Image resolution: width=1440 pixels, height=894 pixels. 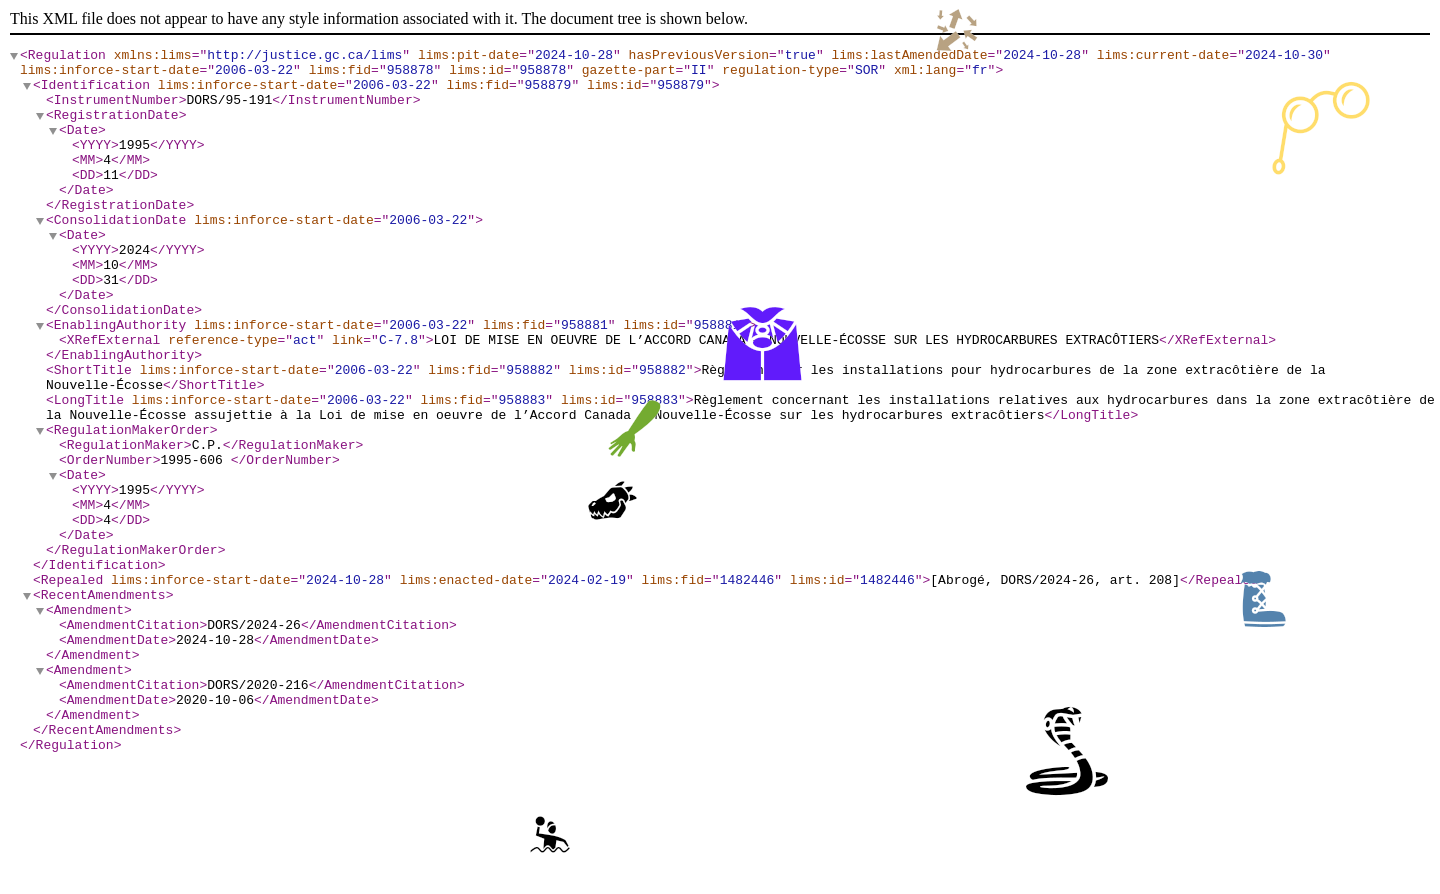 I want to click on equip heavy armor or collar item, so click(x=762, y=338).